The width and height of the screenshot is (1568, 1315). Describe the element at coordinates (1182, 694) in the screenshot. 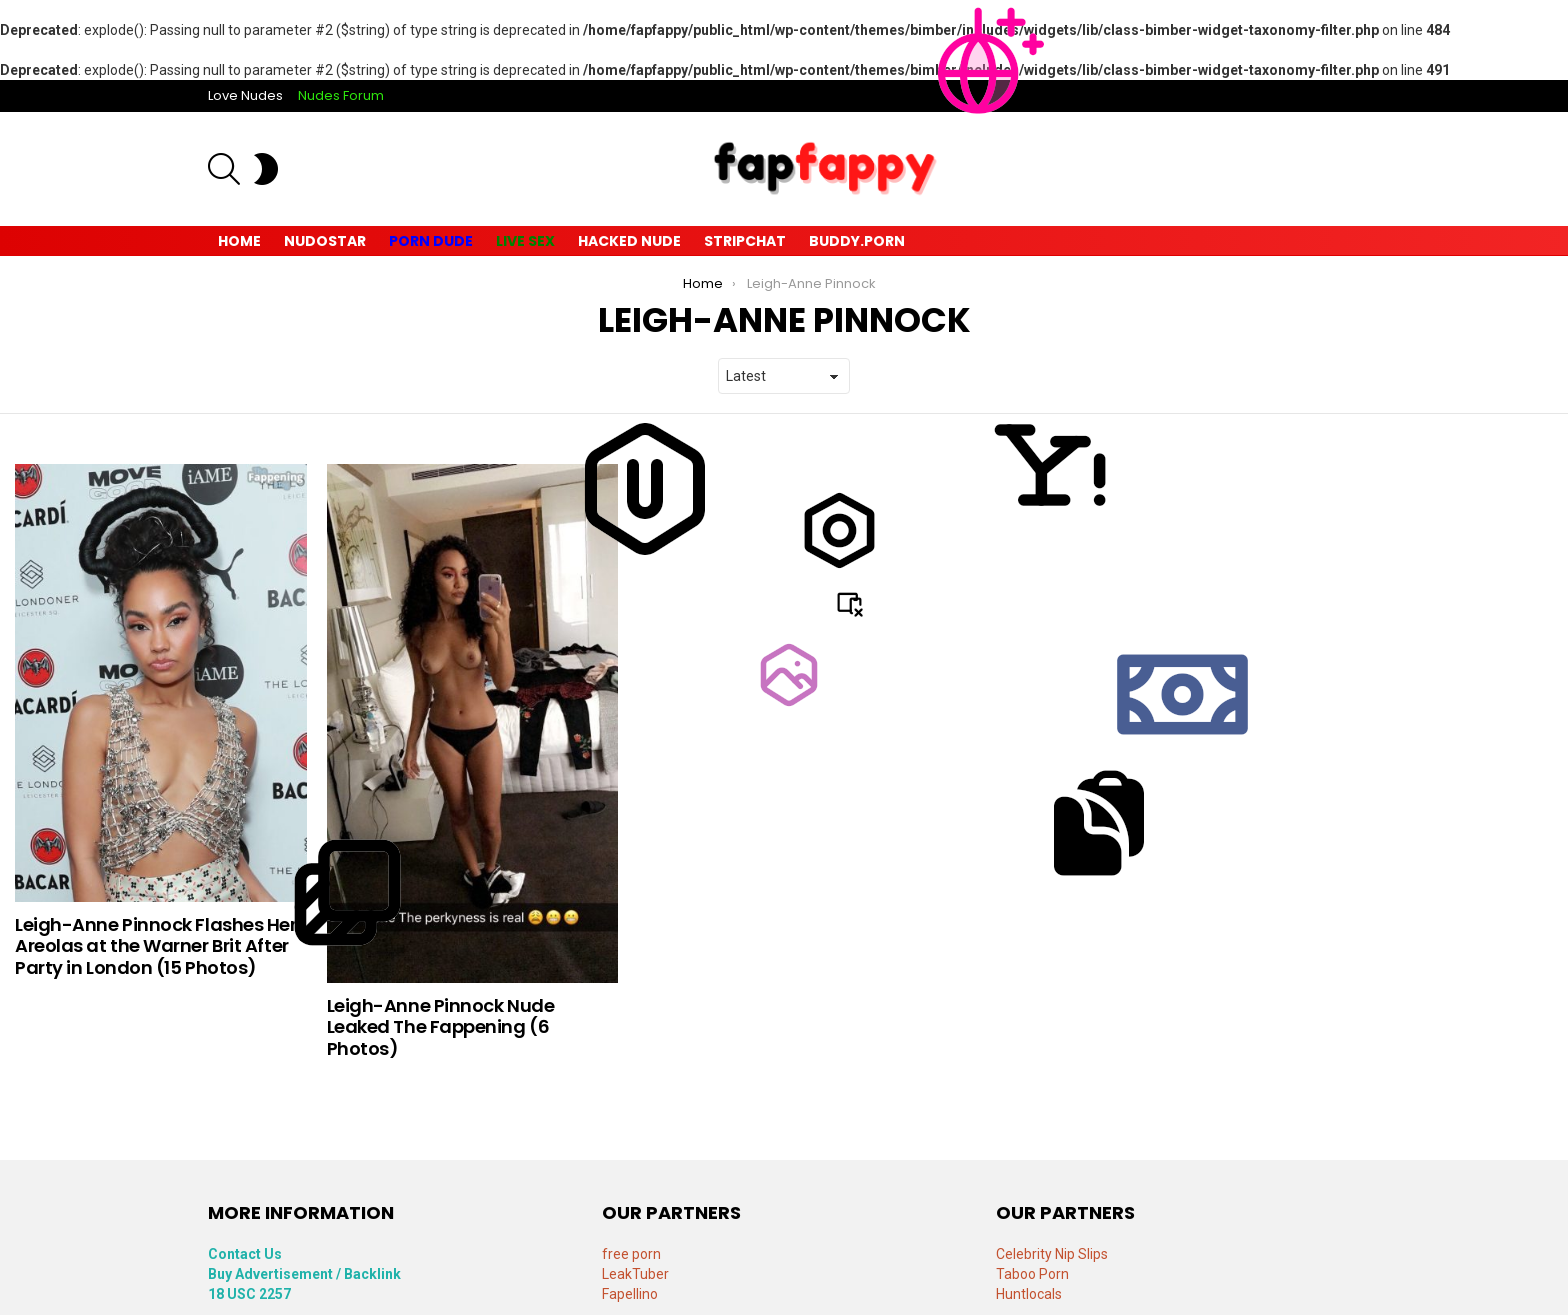

I see `view account balance or funds` at that location.